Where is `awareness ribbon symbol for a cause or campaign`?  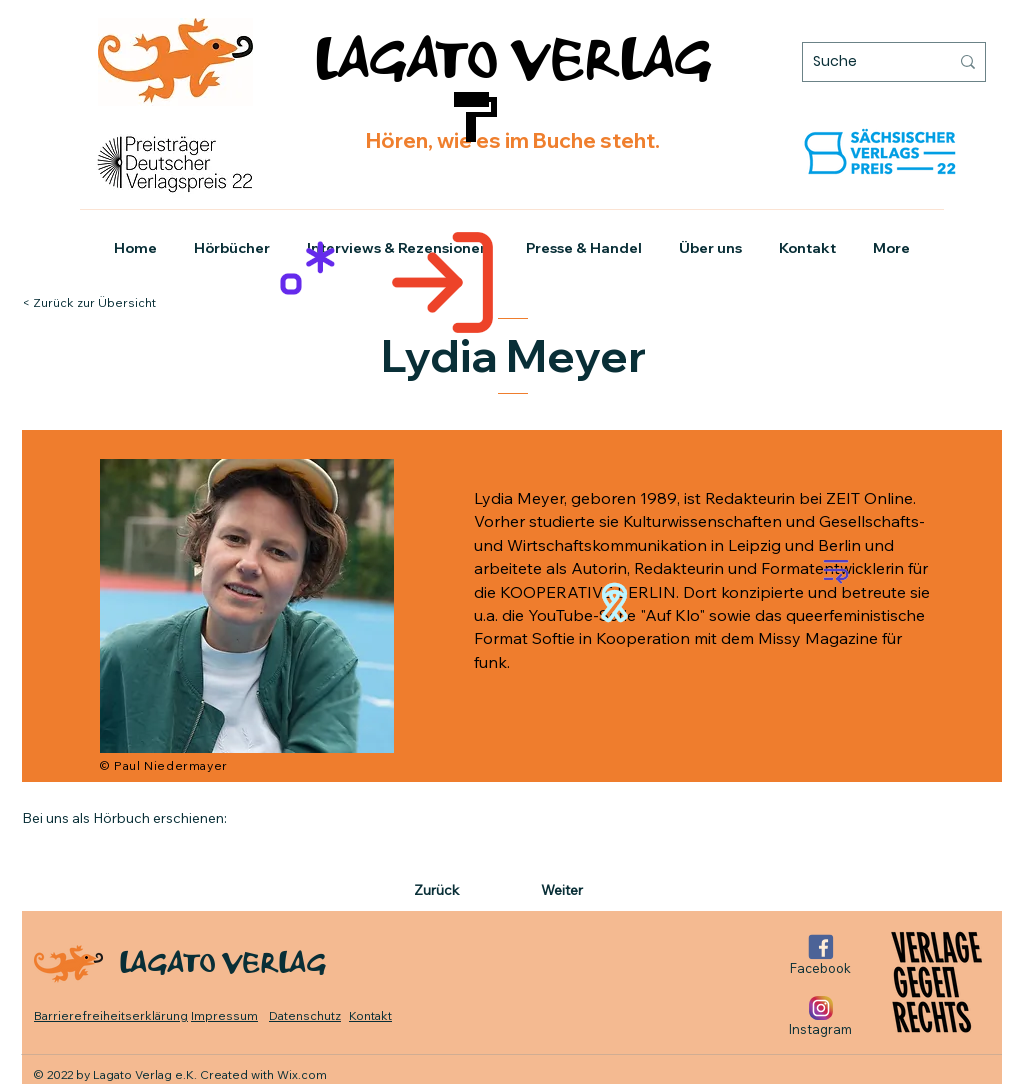
awareness ribbon symbol for a cause or campaign is located at coordinates (614, 602).